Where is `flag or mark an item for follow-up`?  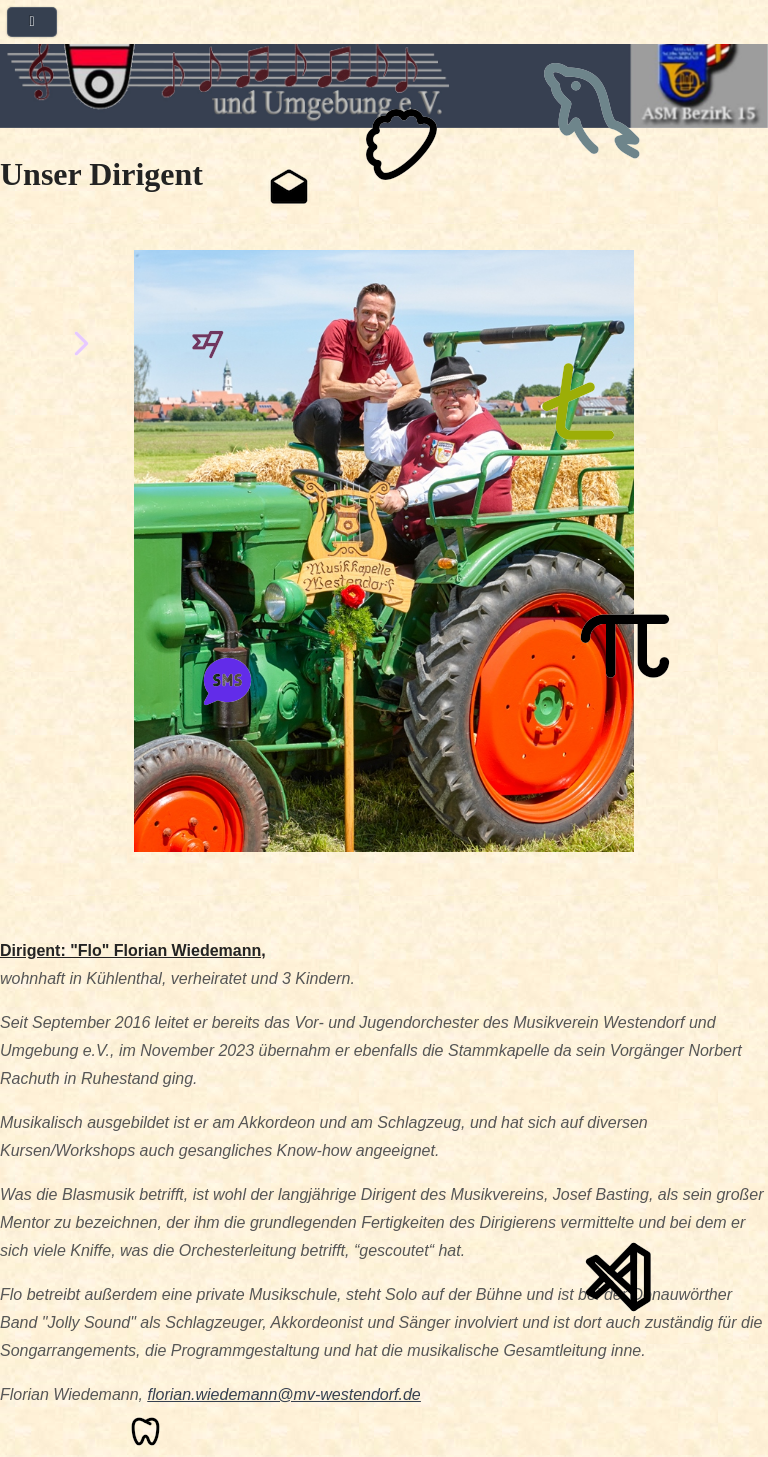
flag or mark an item for follow-up is located at coordinates (207, 343).